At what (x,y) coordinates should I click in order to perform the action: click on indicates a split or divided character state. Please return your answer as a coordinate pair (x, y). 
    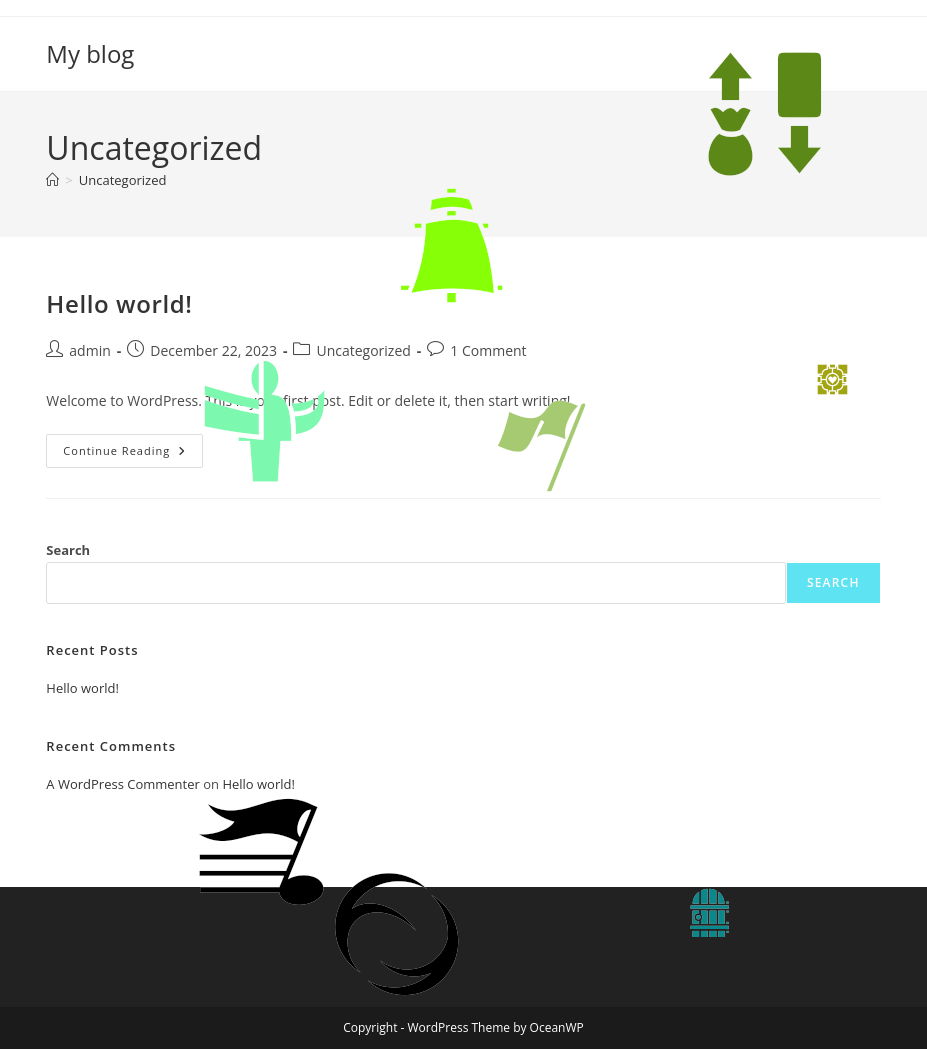
    Looking at the image, I should click on (265, 421).